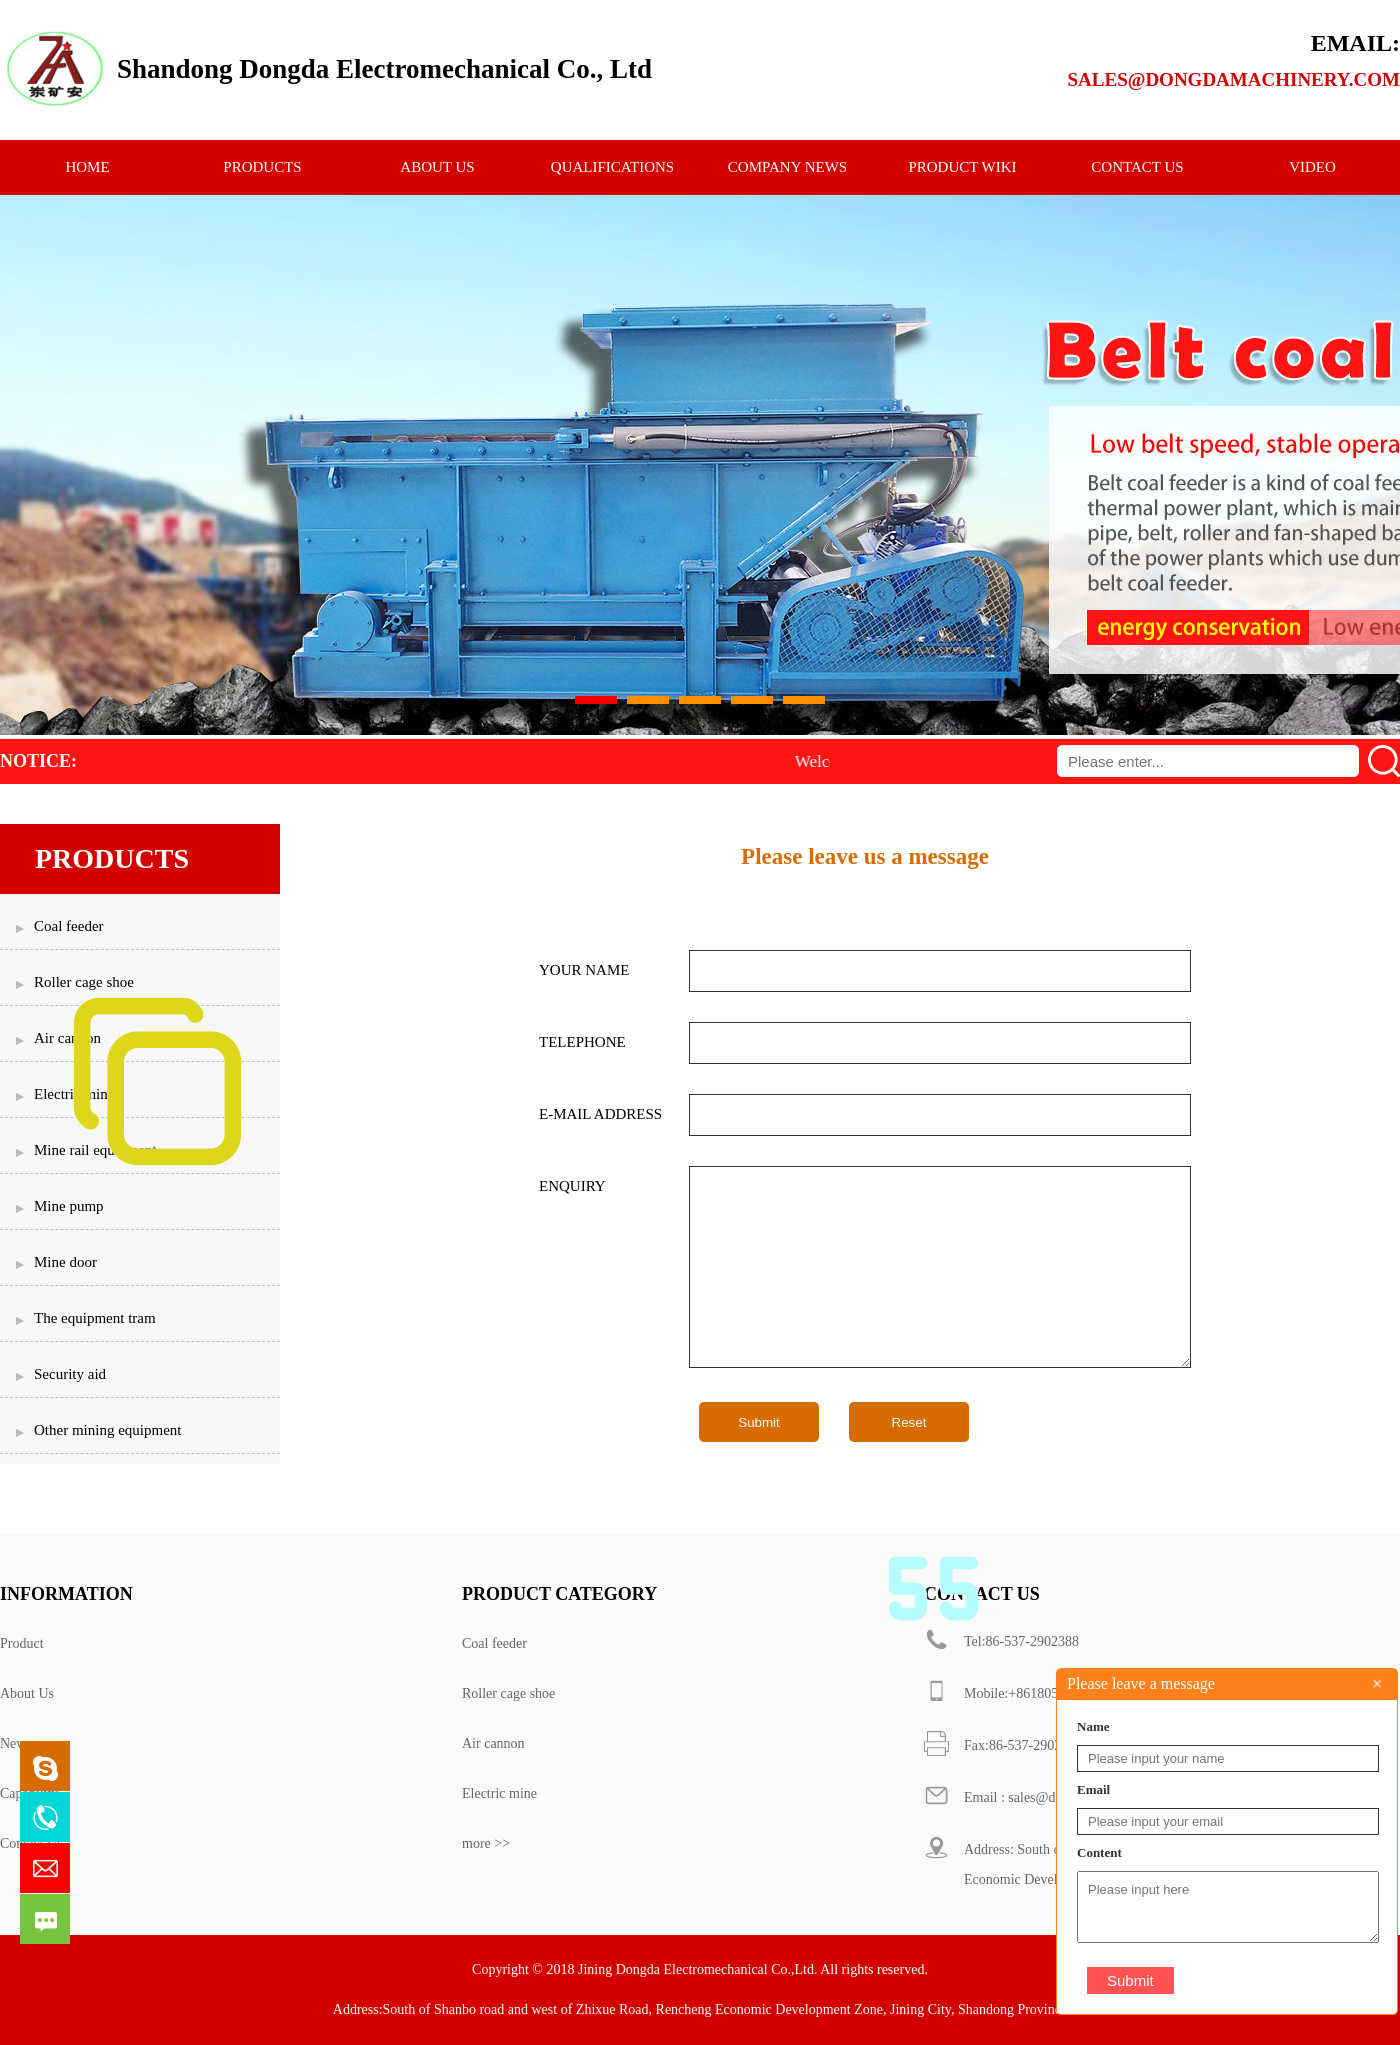 The image size is (1400, 2045). Describe the element at coordinates (157, 1081) in the screenshot. I see `copy to clipboard` at that location.